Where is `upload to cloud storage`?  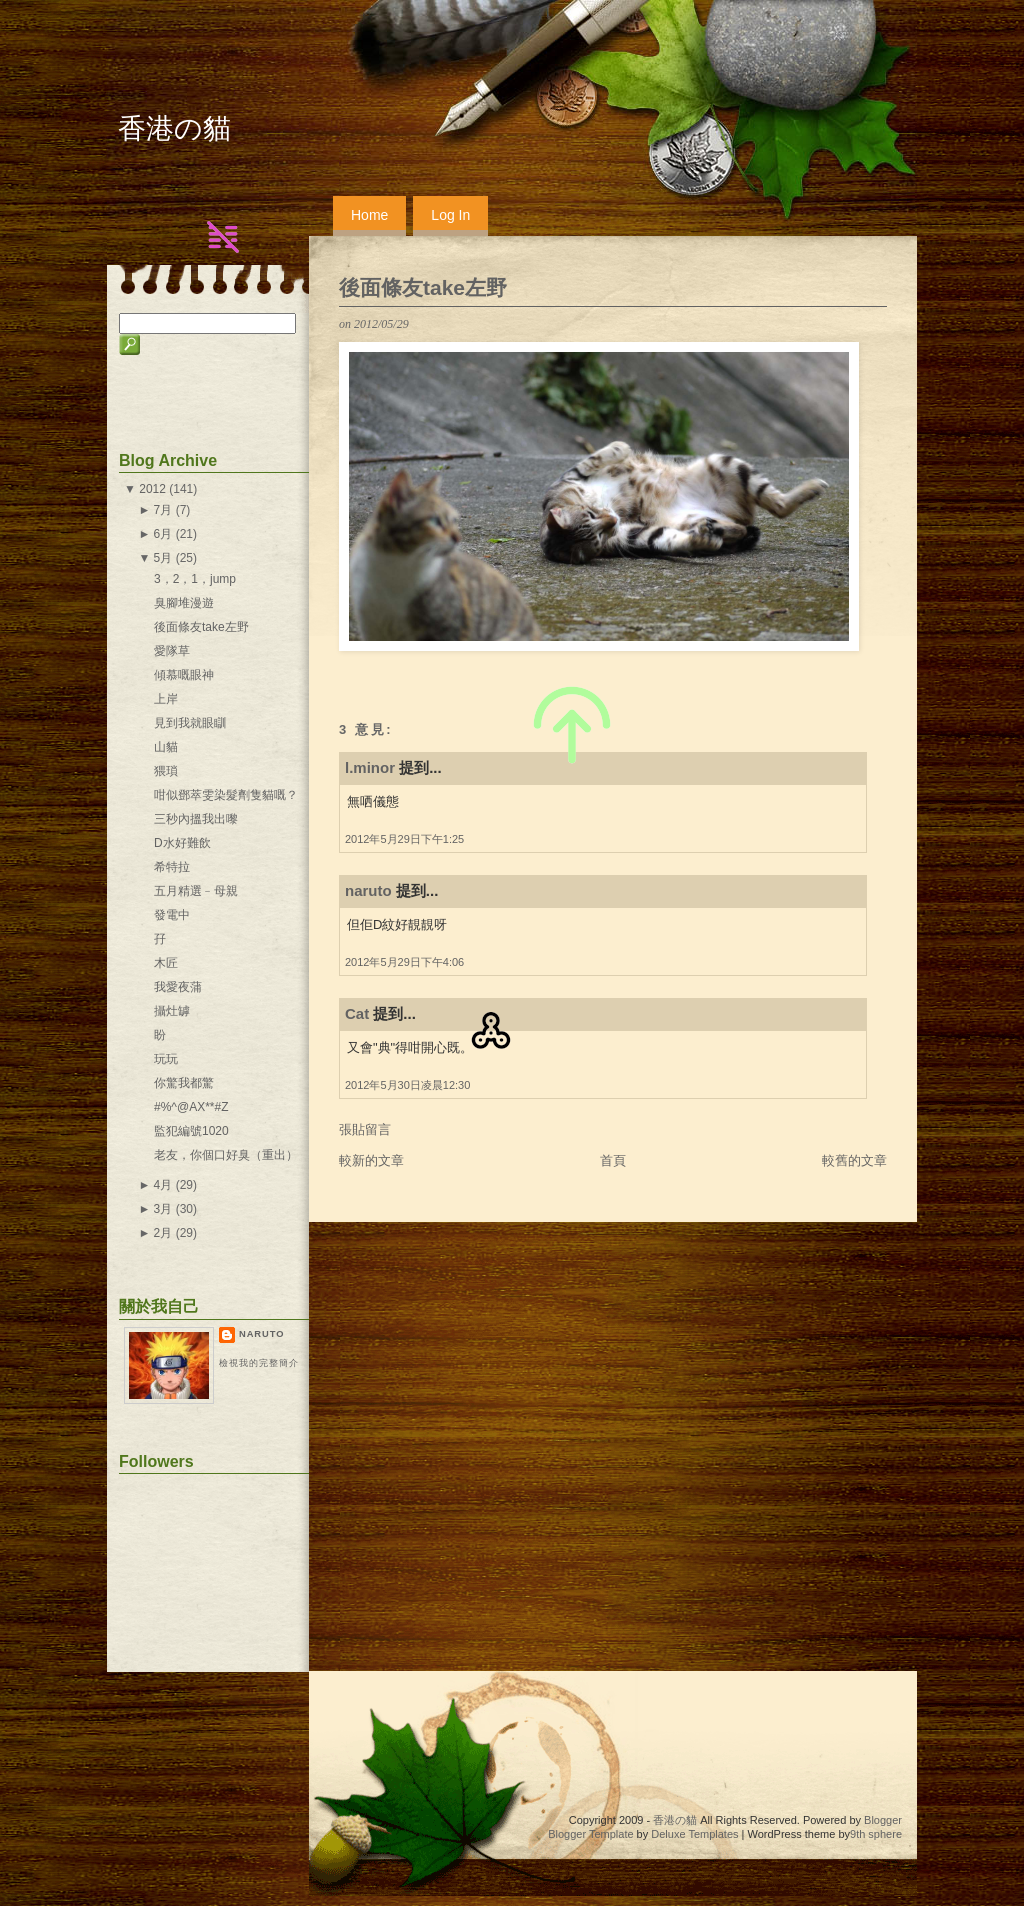 upload to cloud storage is located at coordinates (572, 725).